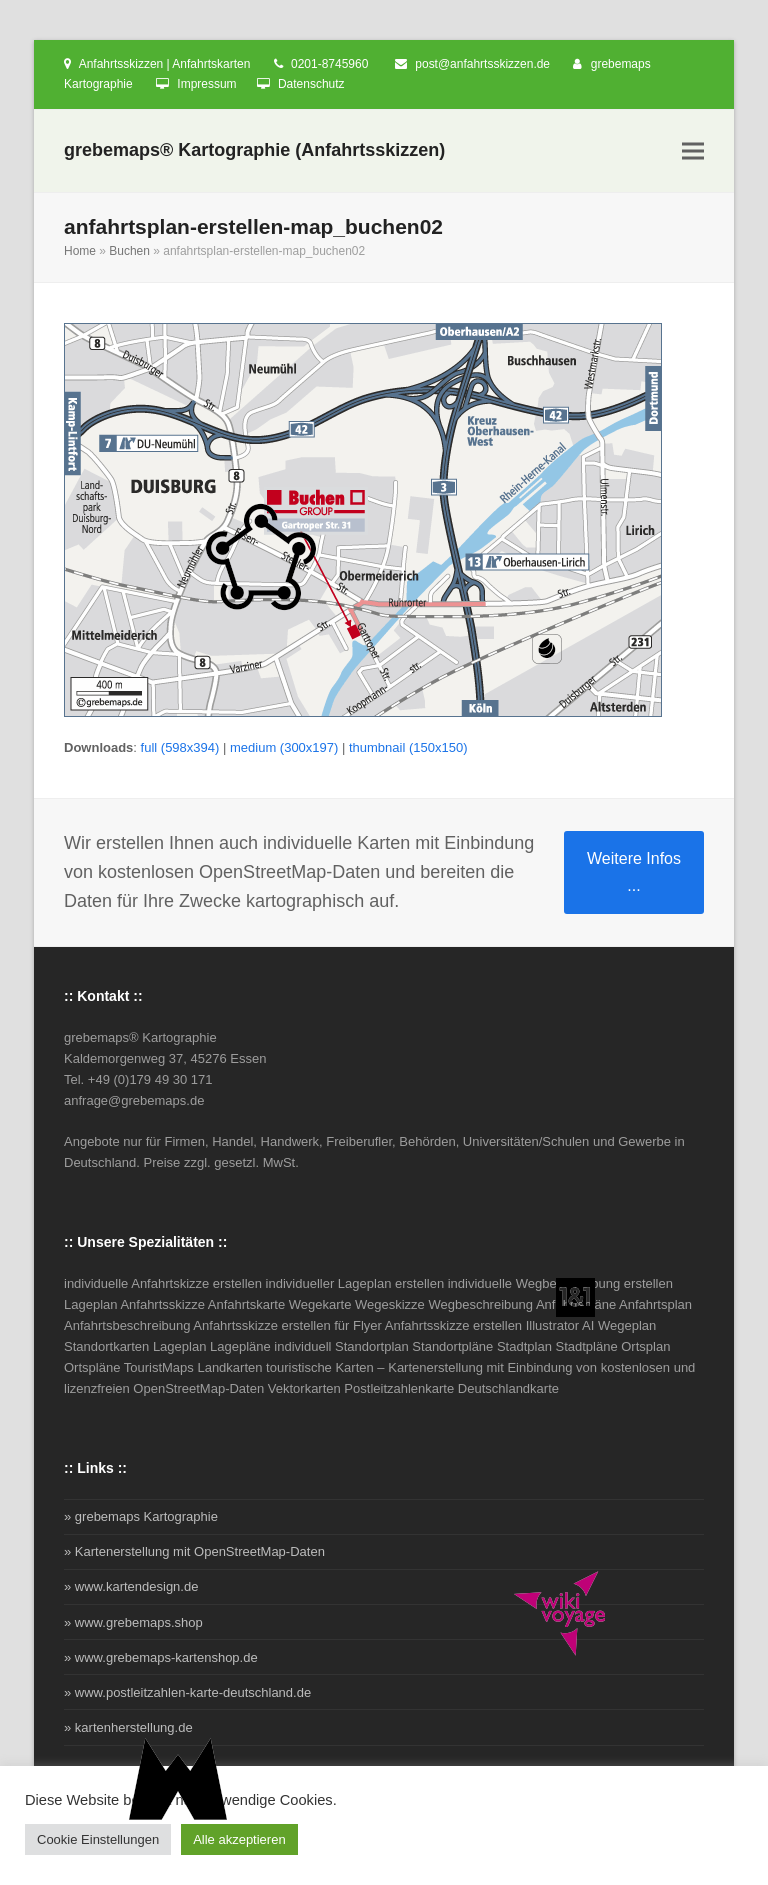 This screenshot has width=768, height=1885. Describe the element at coordinates (261, 557) in the screenshot. I see `fastlane app automation tool logo` at that location.